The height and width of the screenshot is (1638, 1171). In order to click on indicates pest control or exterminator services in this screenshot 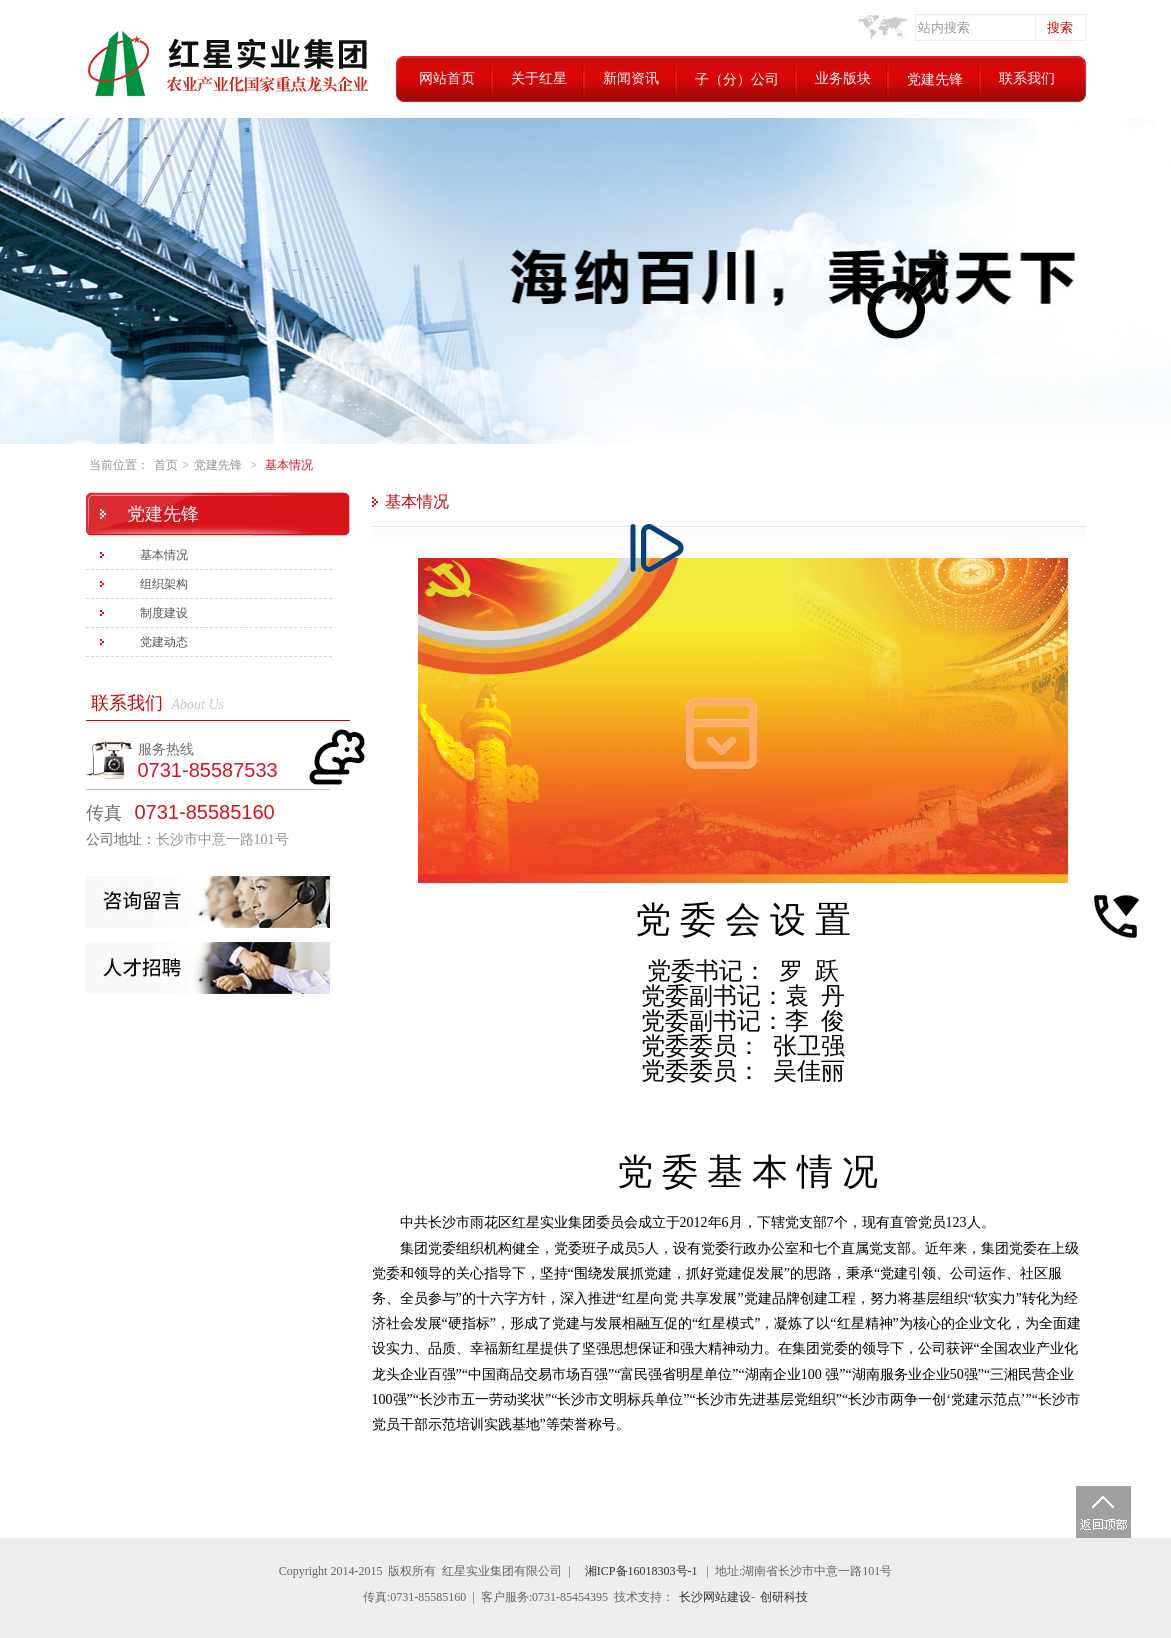, I will do `click(337, 757)`.